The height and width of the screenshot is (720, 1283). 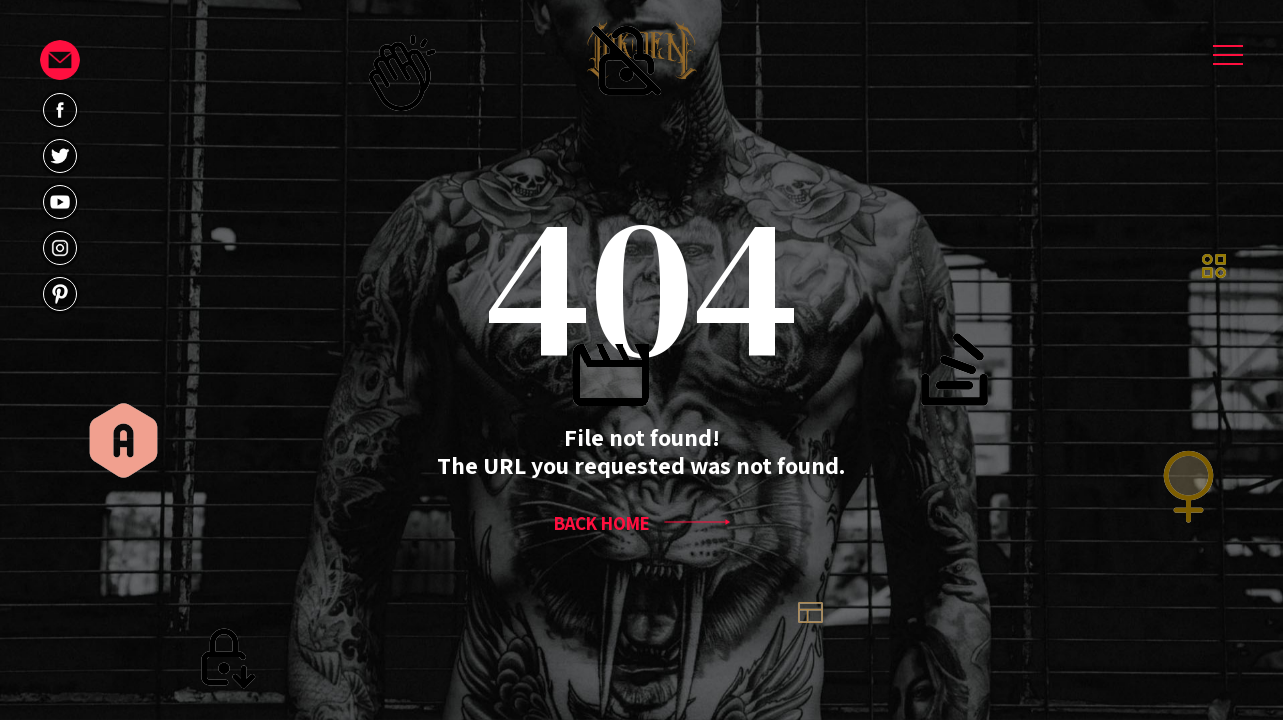 What do you see at coordinates (1188, 485) in the screenshot?
I see `indicates female gender option` at bounding box center [1188, 485].